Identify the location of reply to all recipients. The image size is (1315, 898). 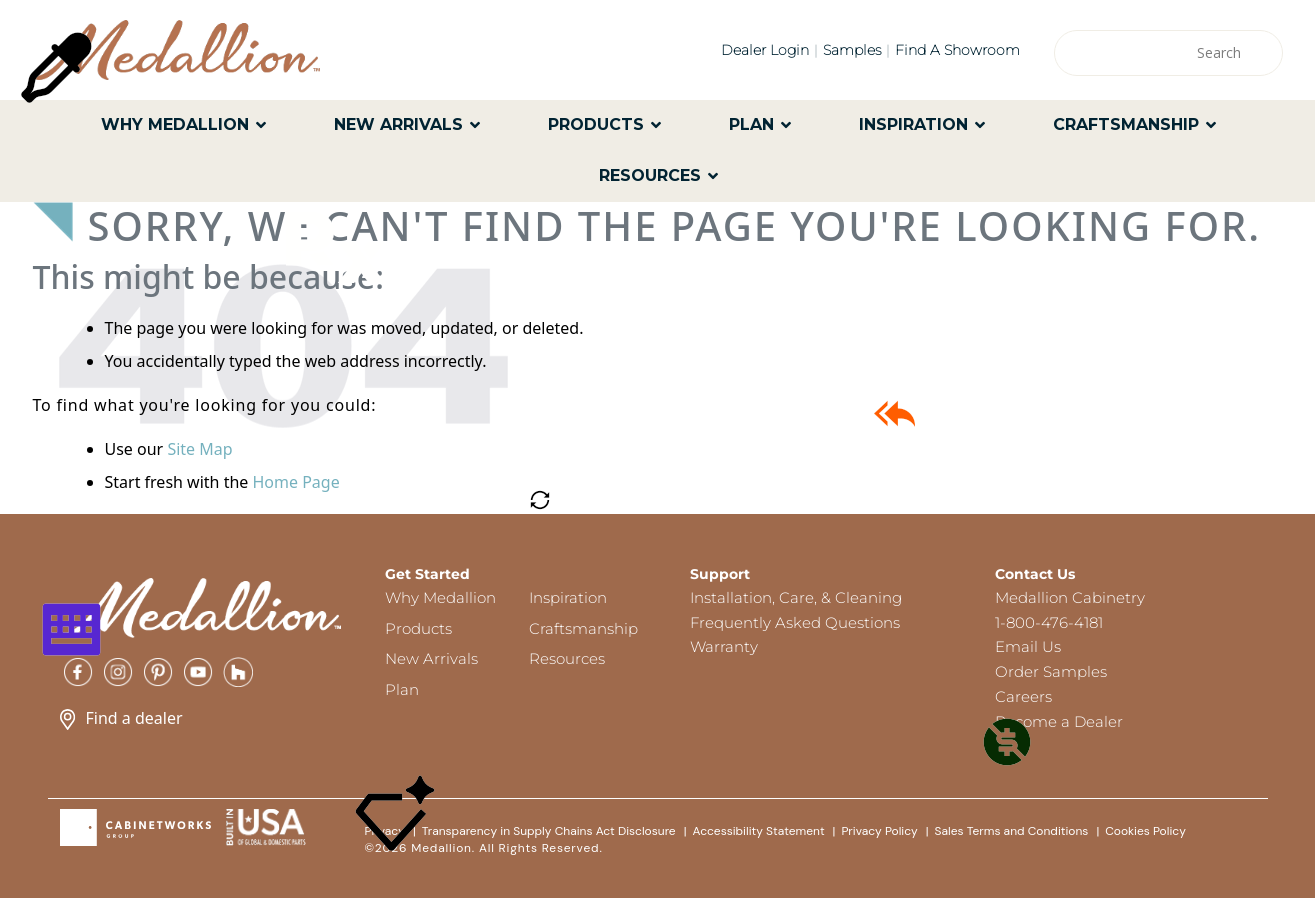
(894, 413).